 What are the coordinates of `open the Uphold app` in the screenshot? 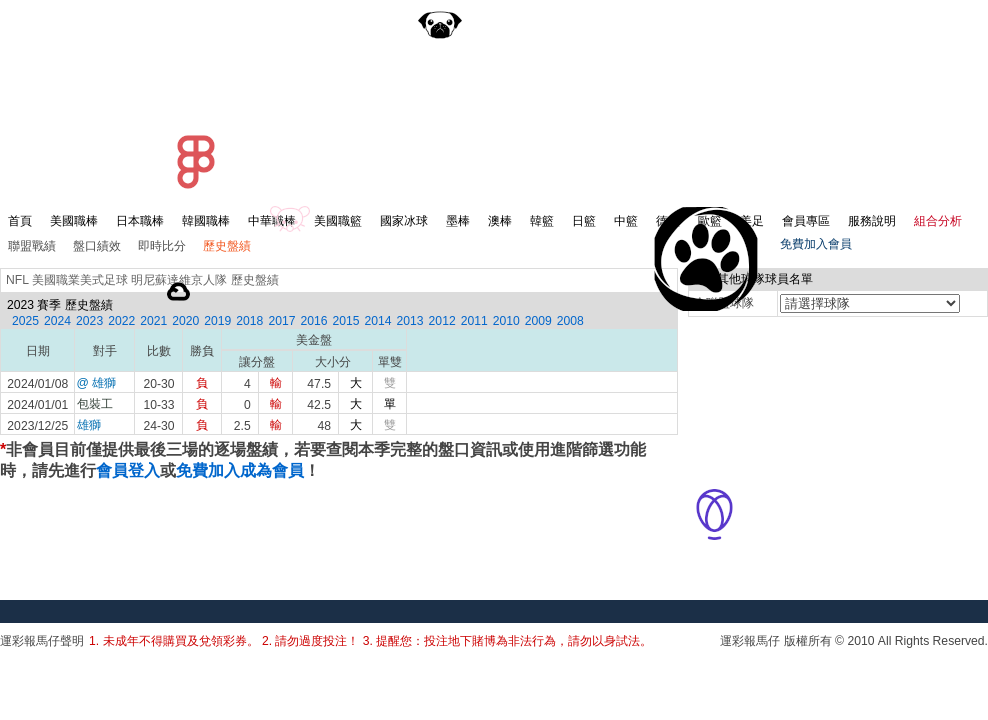 It's located at (714, 514).